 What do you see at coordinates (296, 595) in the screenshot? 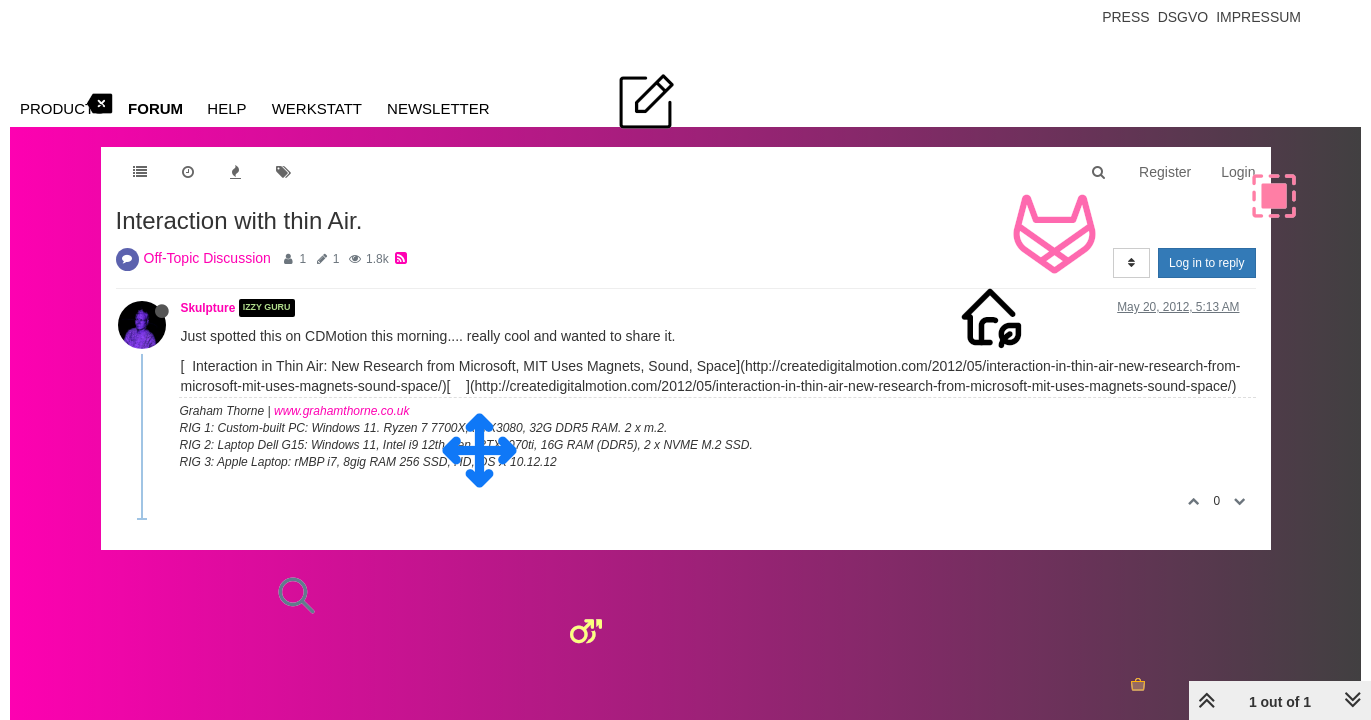
I see `search for content or items` at bounding box center [296, 595].